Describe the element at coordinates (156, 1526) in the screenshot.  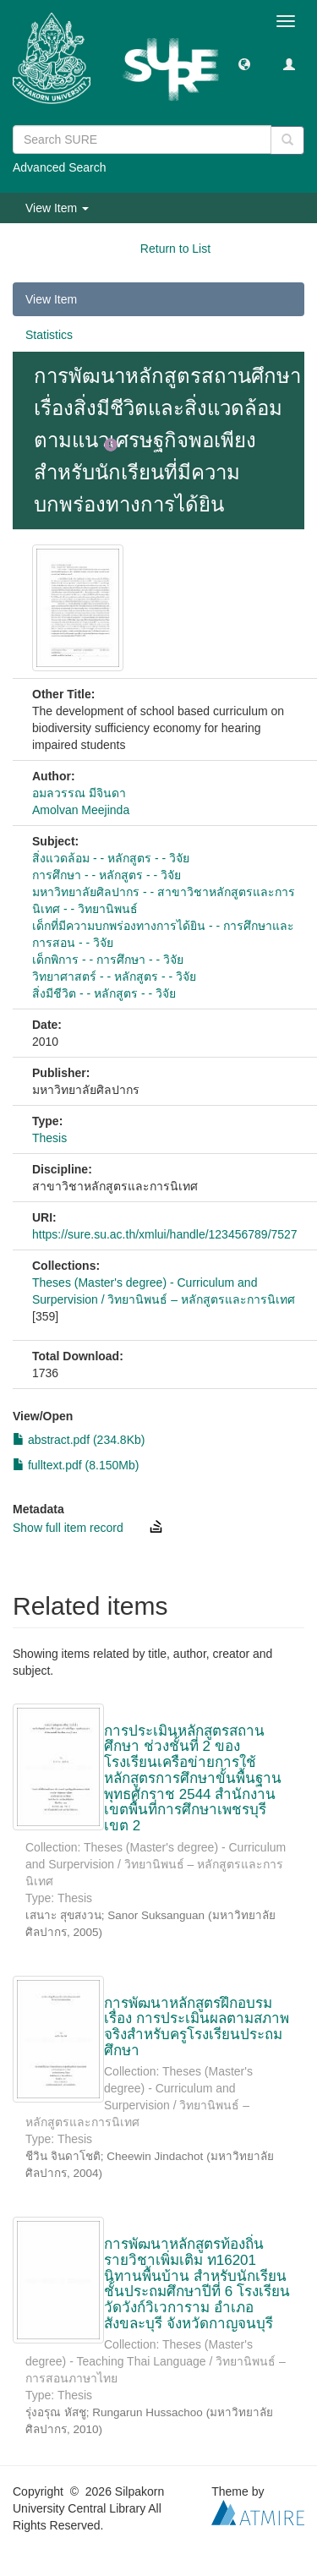
I see `visit stack overflow for developer help` at that location.